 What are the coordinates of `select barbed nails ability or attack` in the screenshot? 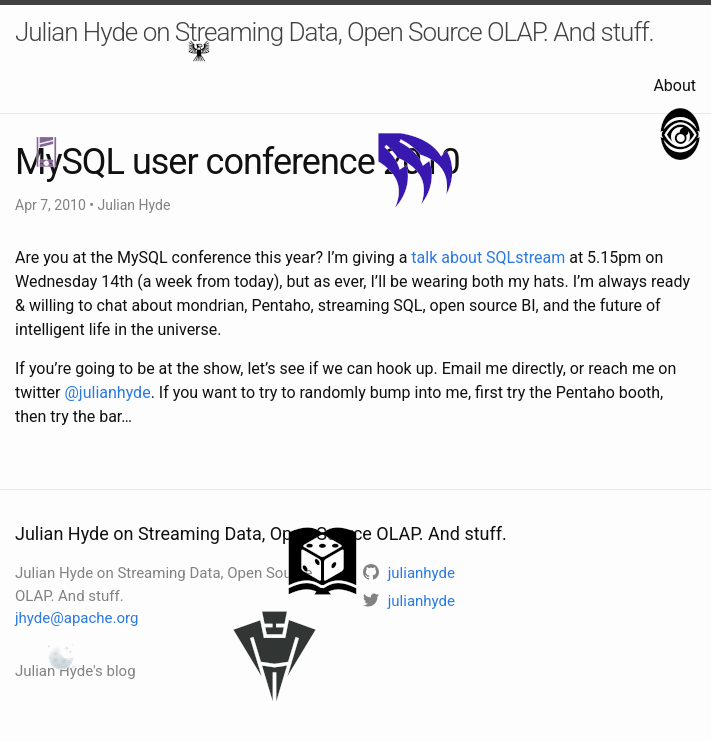 It's located at (415, 170).